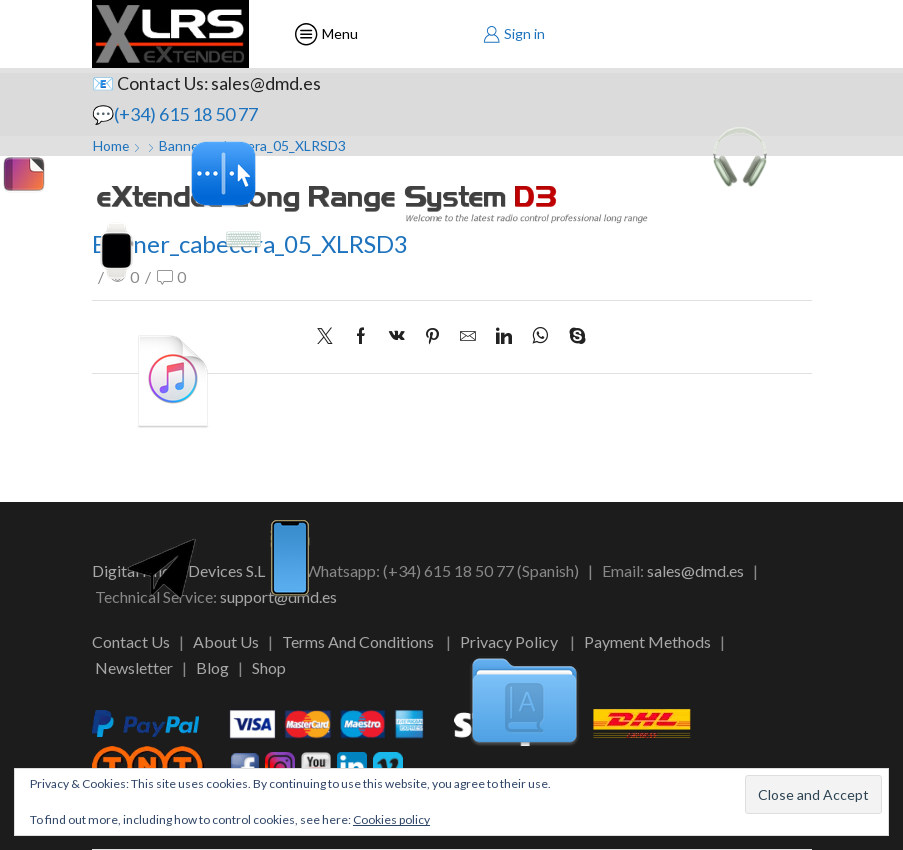 This screenshot has width=903, height=850. I want to click on open typography or font-related files folder, so click(524, 700).